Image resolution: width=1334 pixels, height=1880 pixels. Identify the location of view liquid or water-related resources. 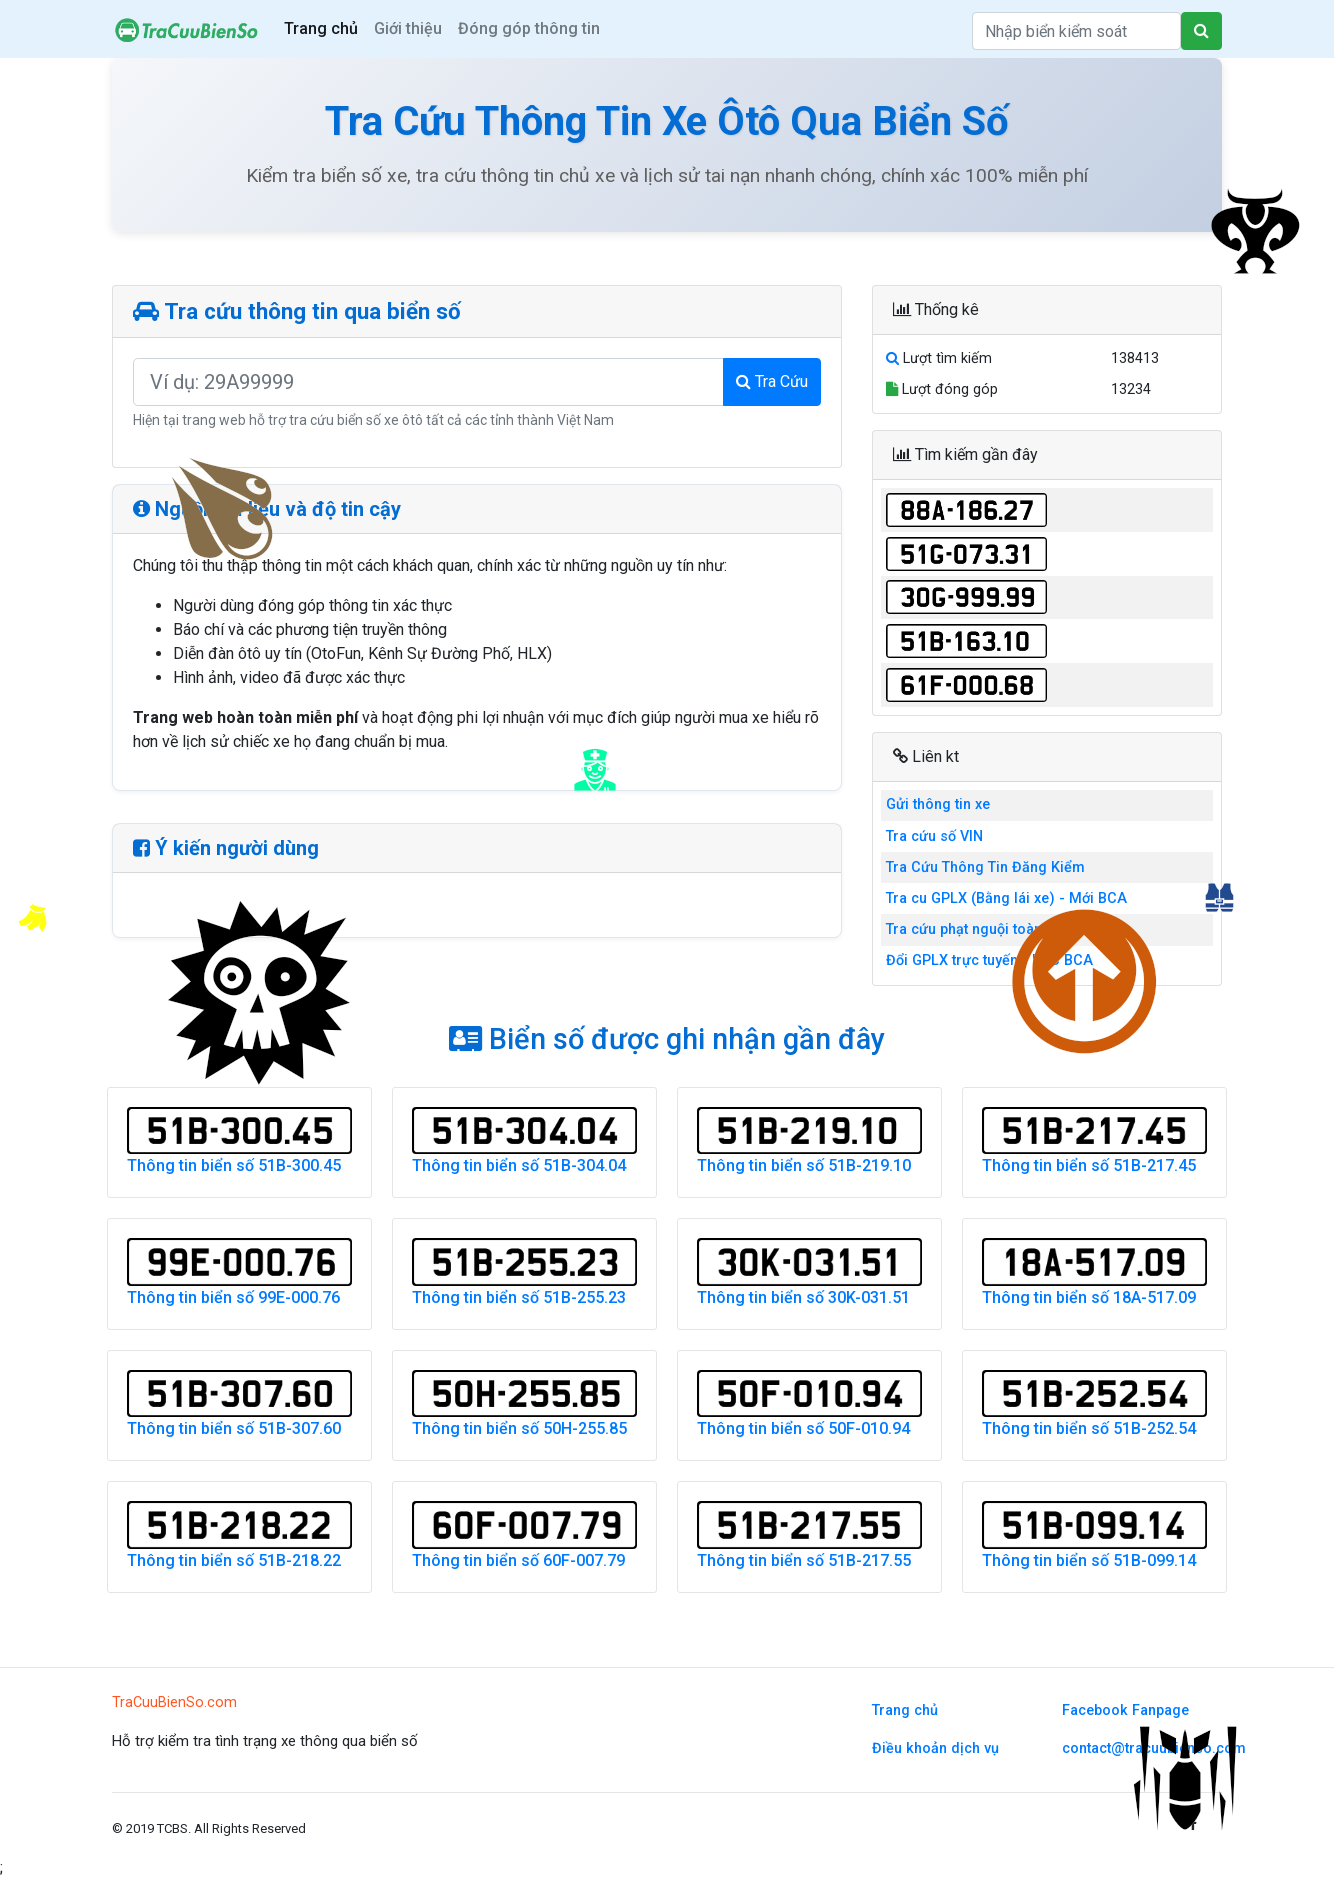
(221, 507).